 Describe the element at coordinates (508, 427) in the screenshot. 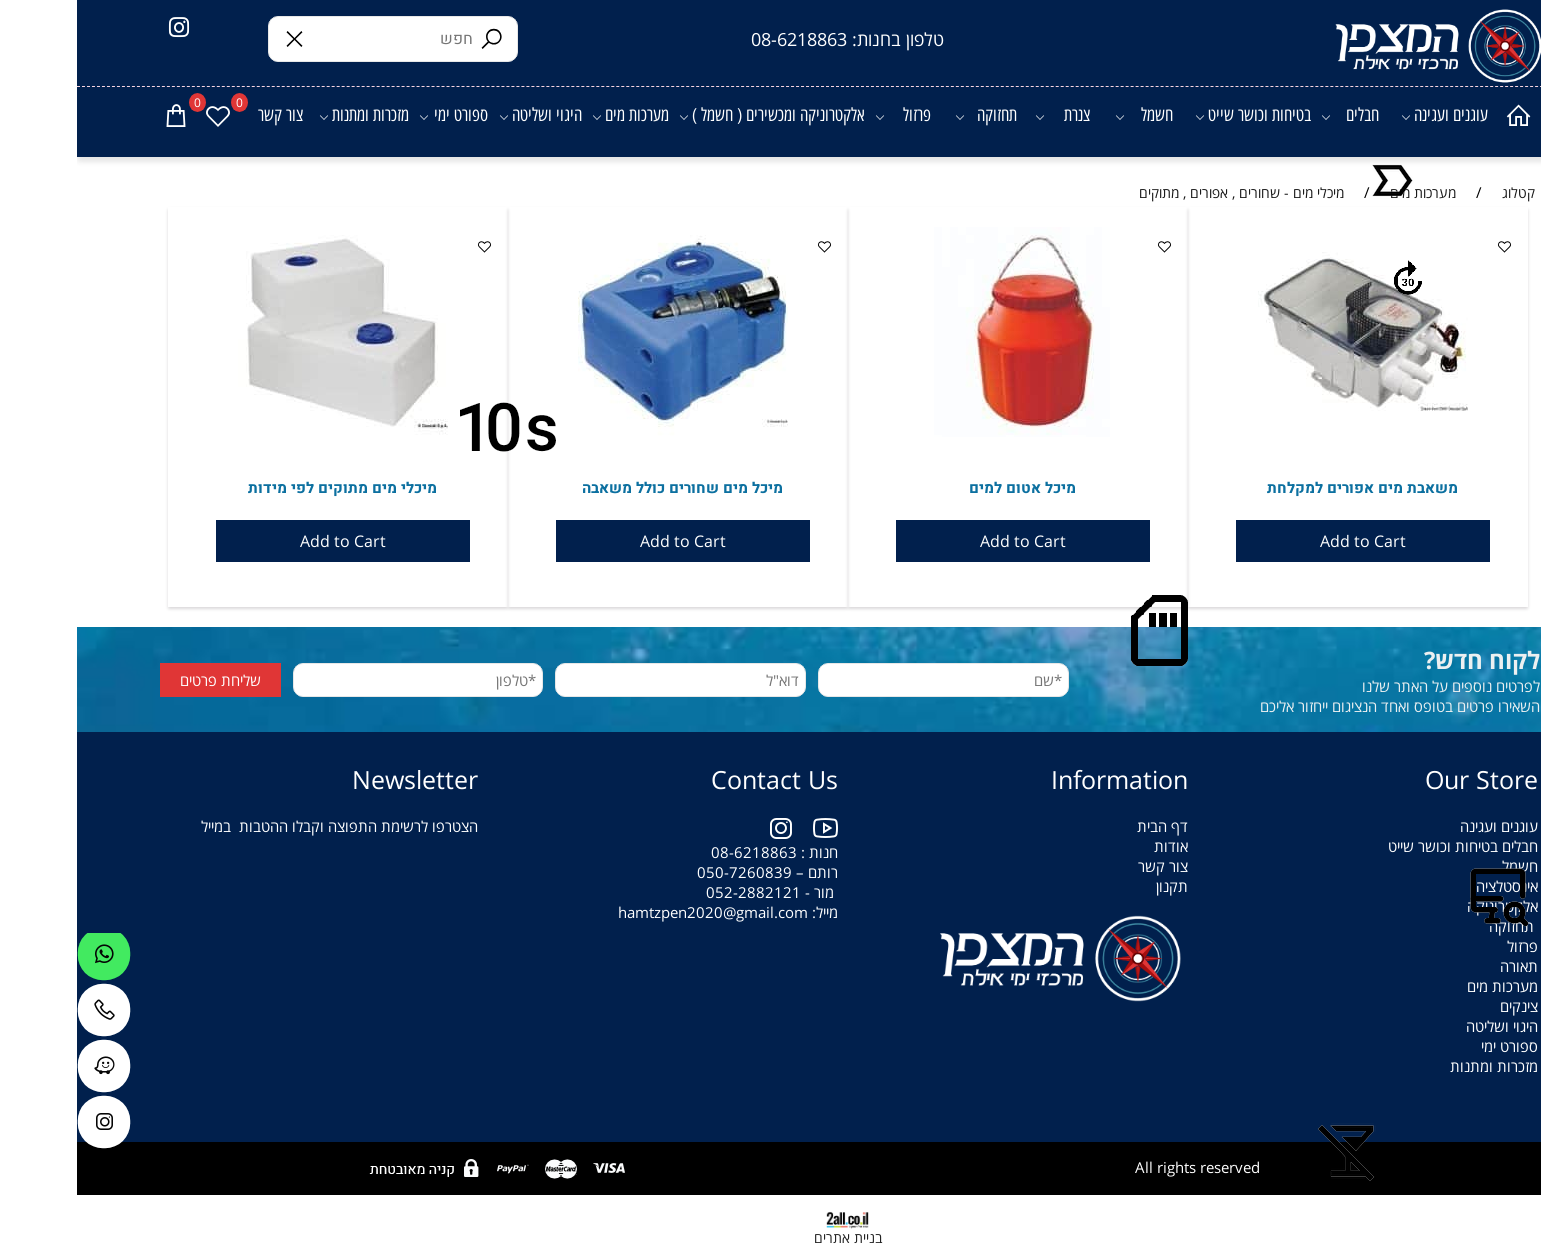

I see `set a 10-second timer` at that location.